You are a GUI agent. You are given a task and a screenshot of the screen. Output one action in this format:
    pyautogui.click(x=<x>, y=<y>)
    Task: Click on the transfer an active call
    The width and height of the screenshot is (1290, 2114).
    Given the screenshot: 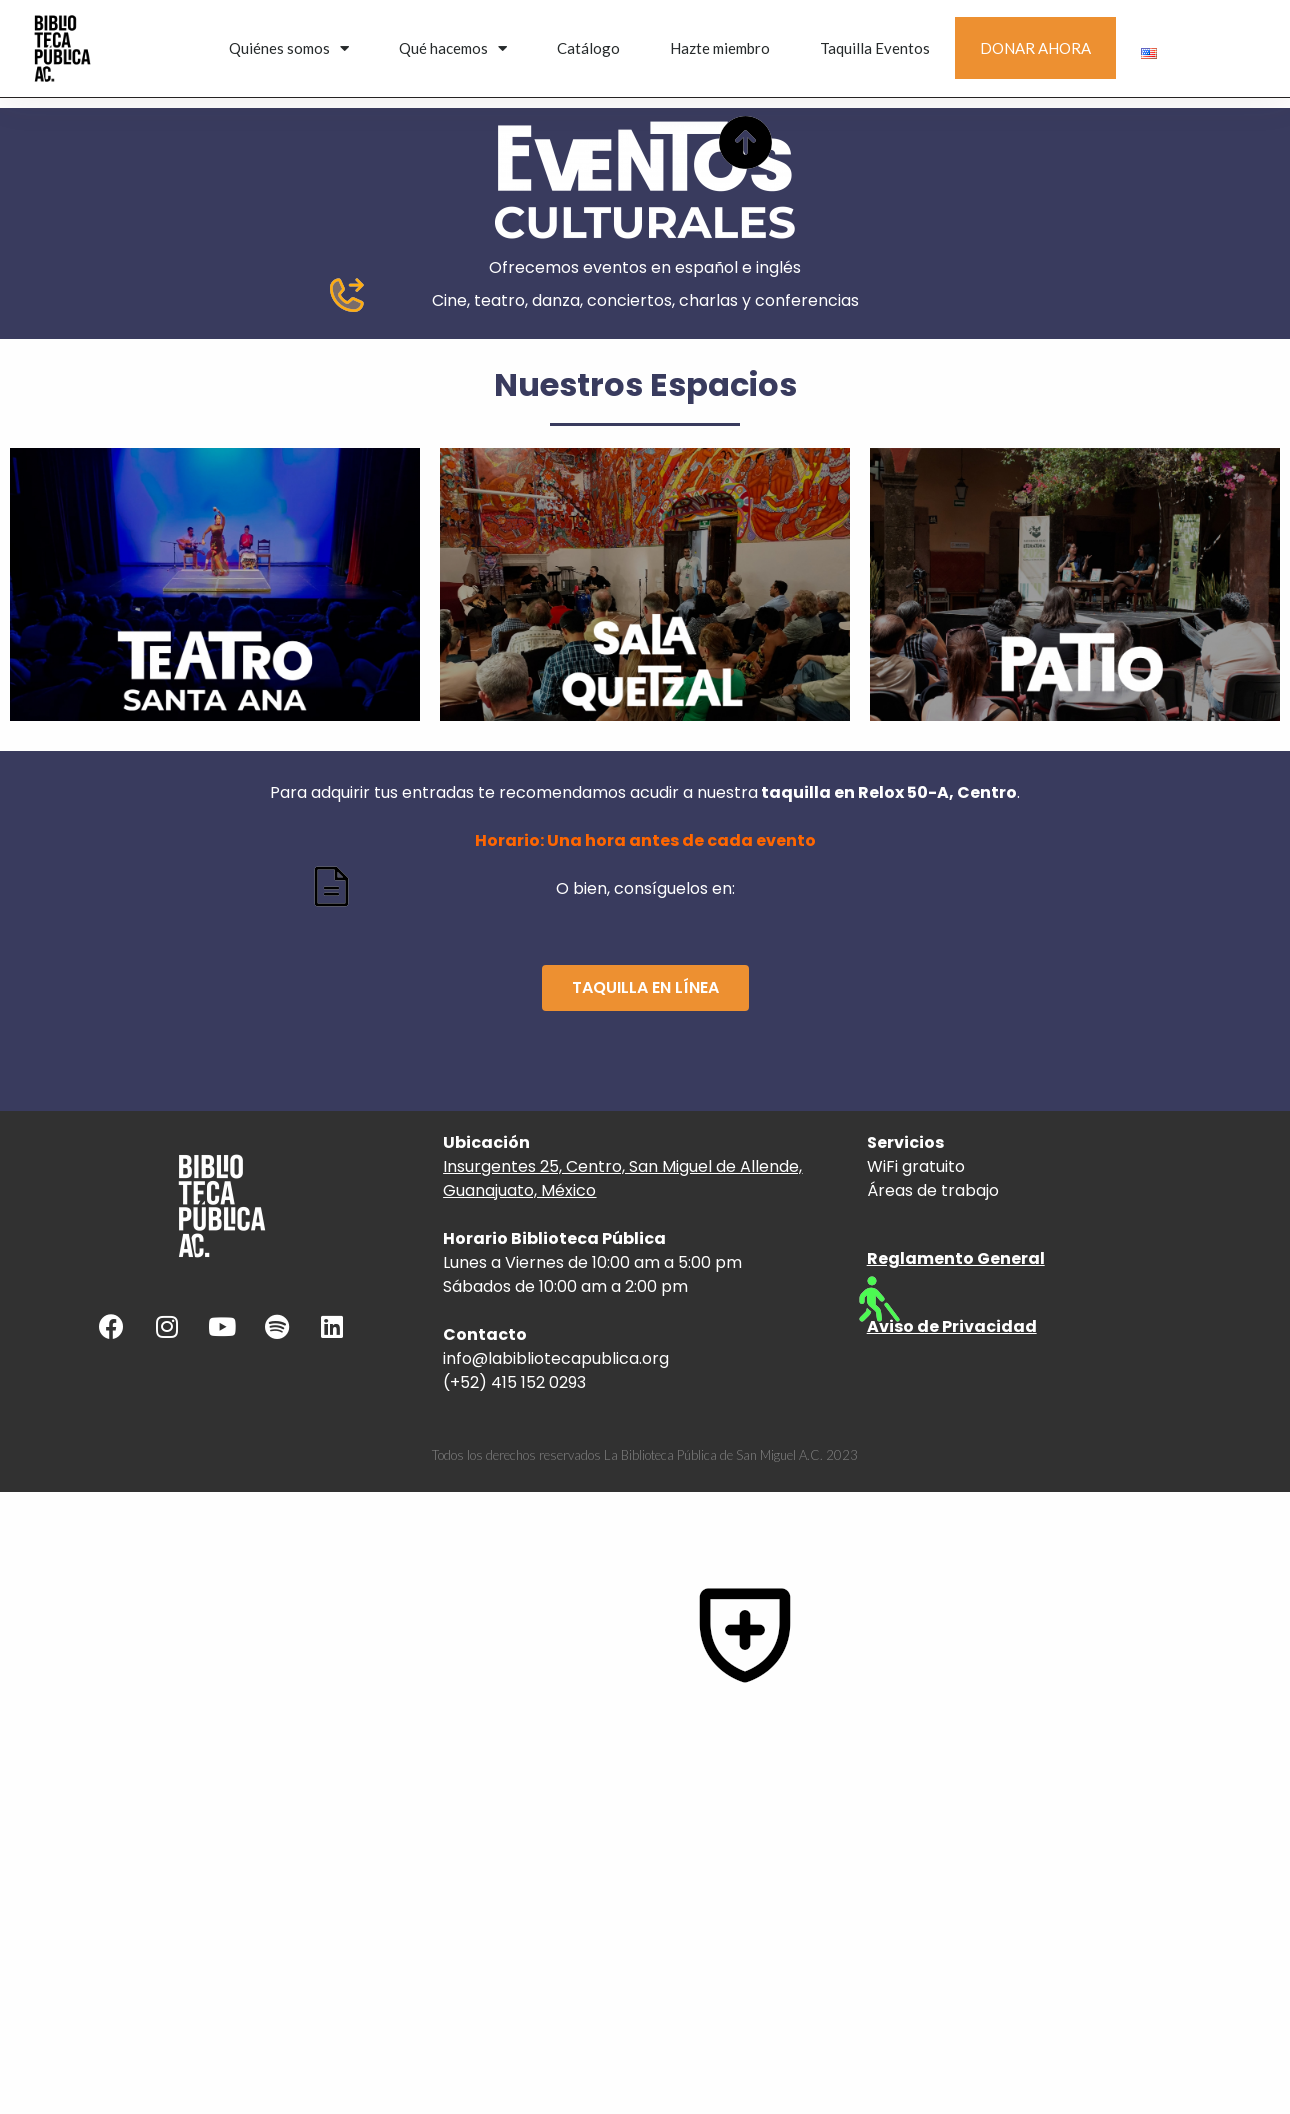 What is the action you would take?
    pyautogui.click(x=347, y=294)
    